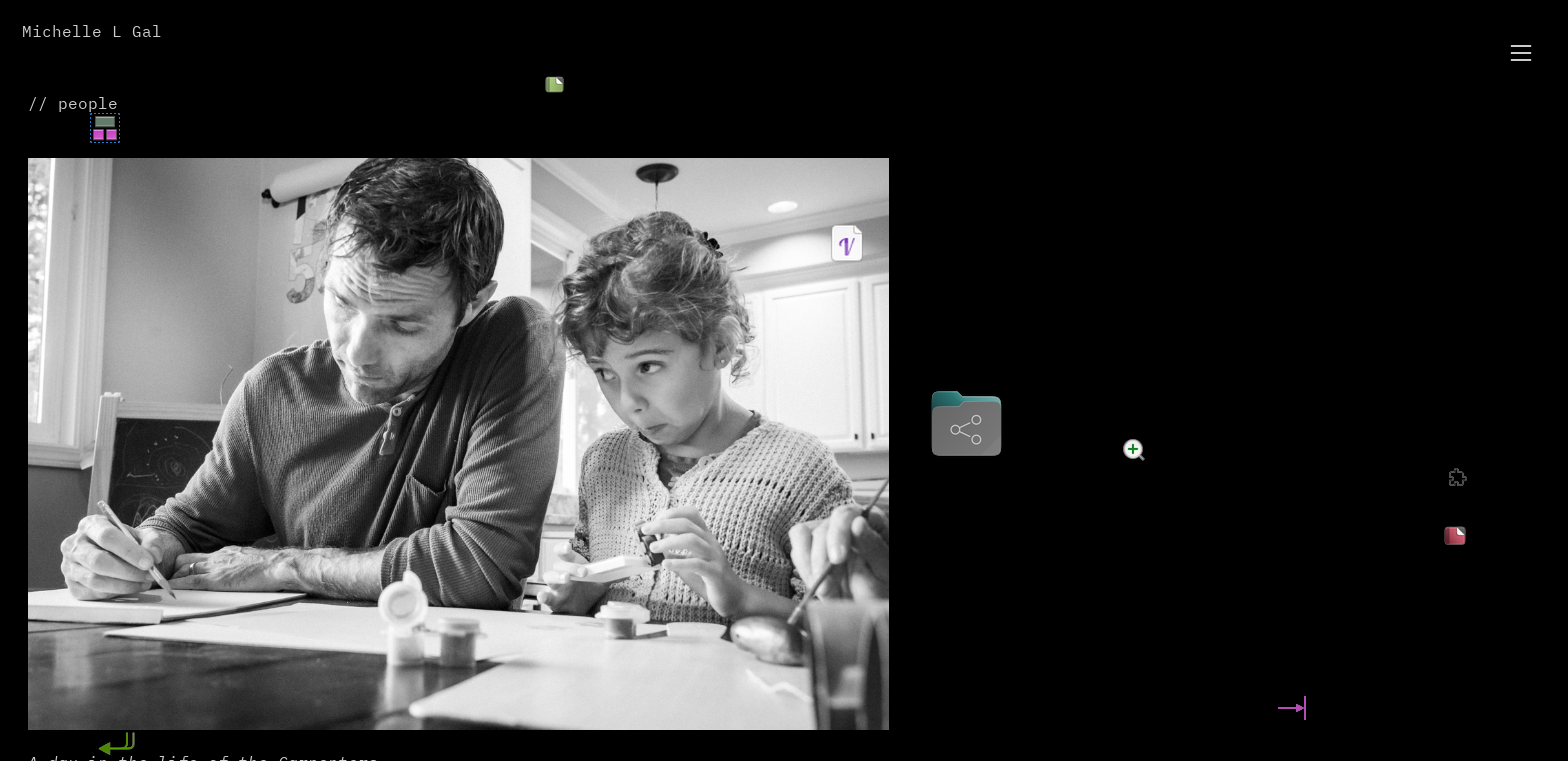 This screenshot has height=761, width=1568. What do you see at coordinates (554, 84) in the screenshot?
I see `customize desktop theme and appearance settings` at bounding box center [554, 84].